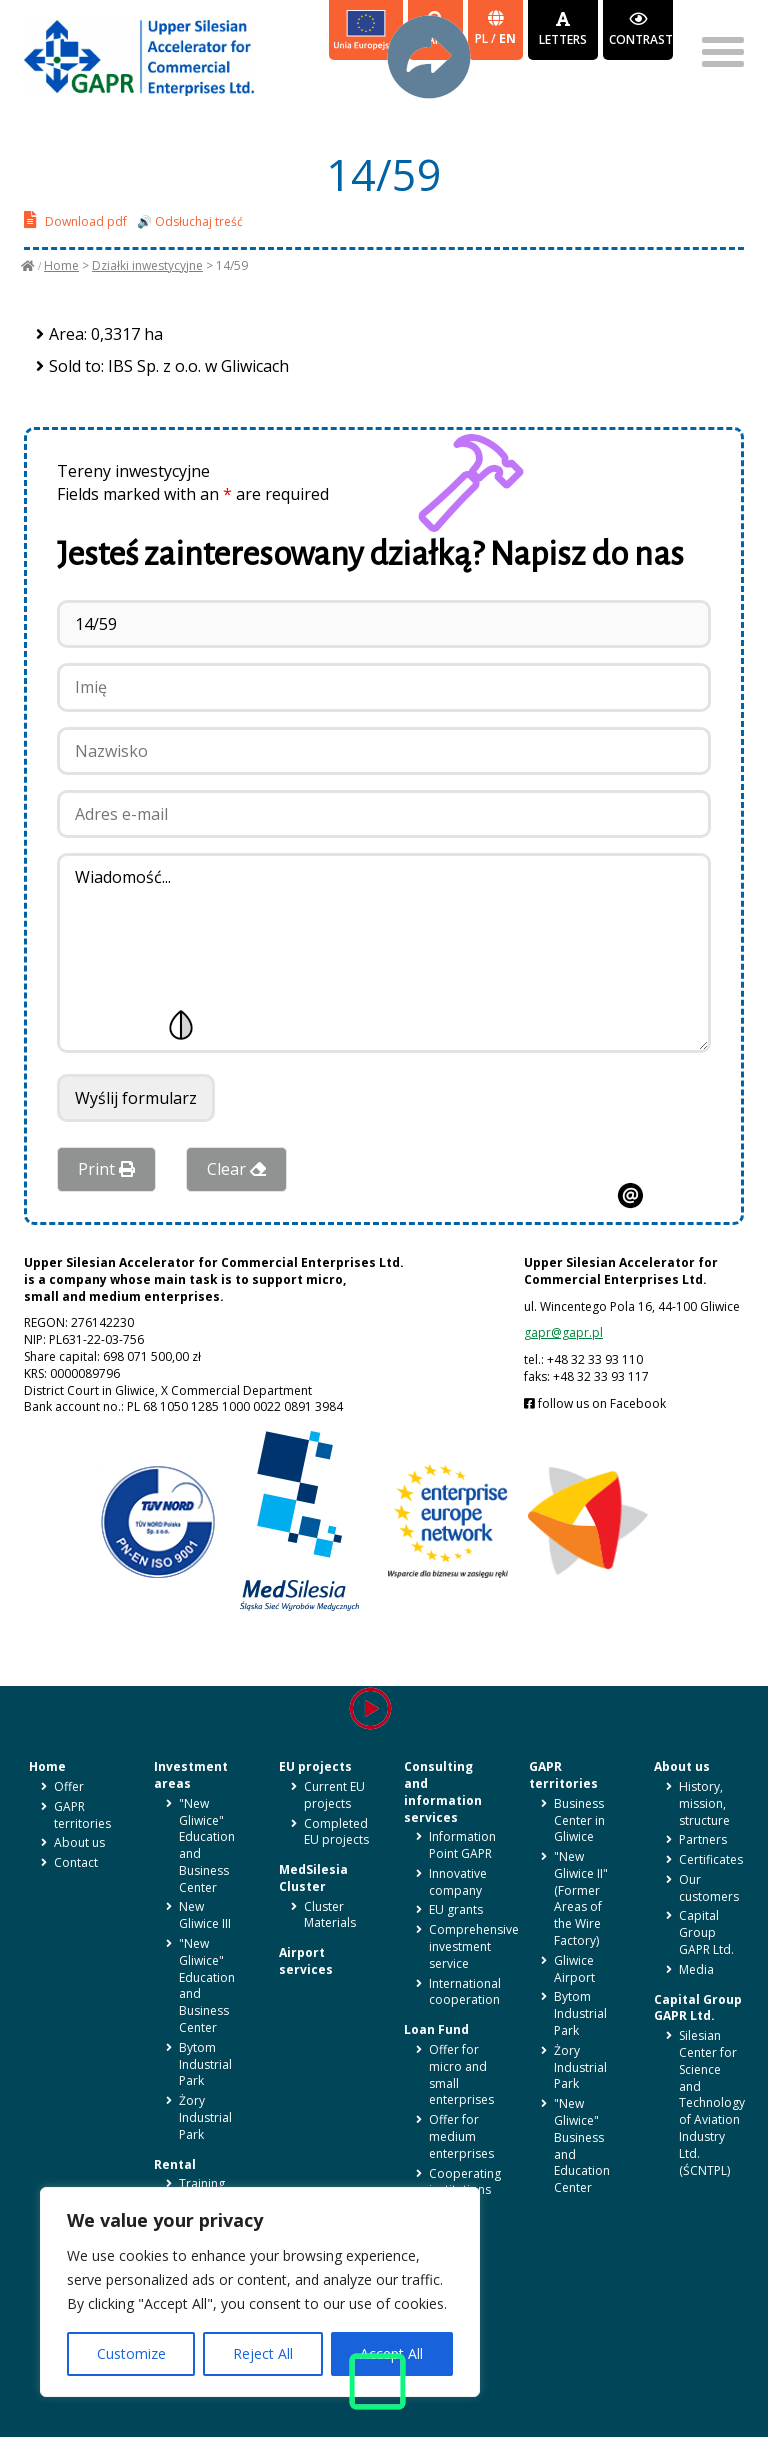 Image resolution: width=768 pixels, height=2437 pixels. I want to click on adjust opacity or transparency level, so click(181, 1026).